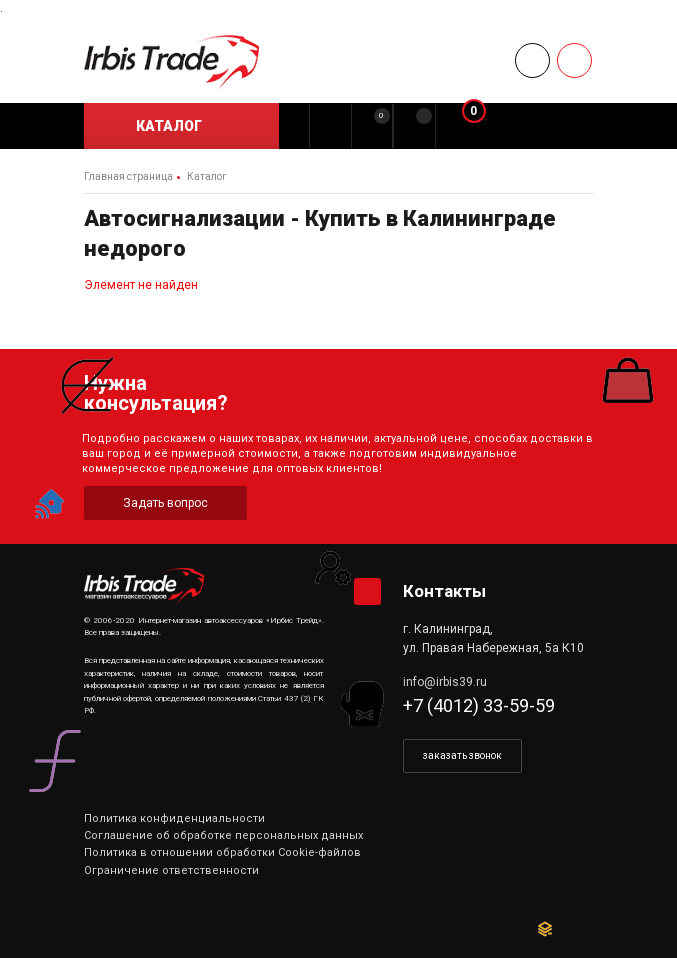 This screenshot has width=677, height=958. I want to click on access function or formula editor, so click(55, 761).